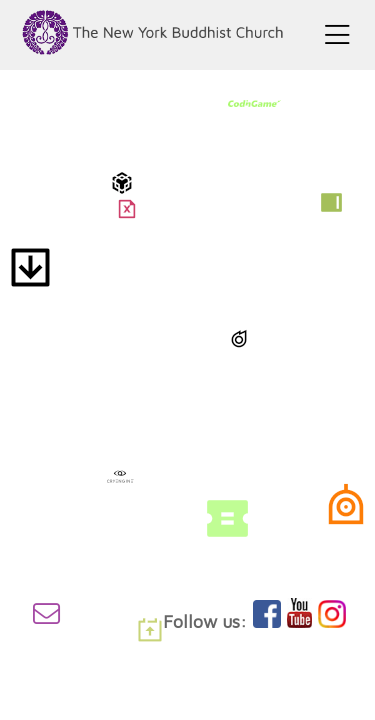 Image resolution: width=375 pixels, height=720 pixels. What do you see at coordinates (150, 631) in the screenshot?
I see `upload image to gallery` at bounding box center [150, 631].